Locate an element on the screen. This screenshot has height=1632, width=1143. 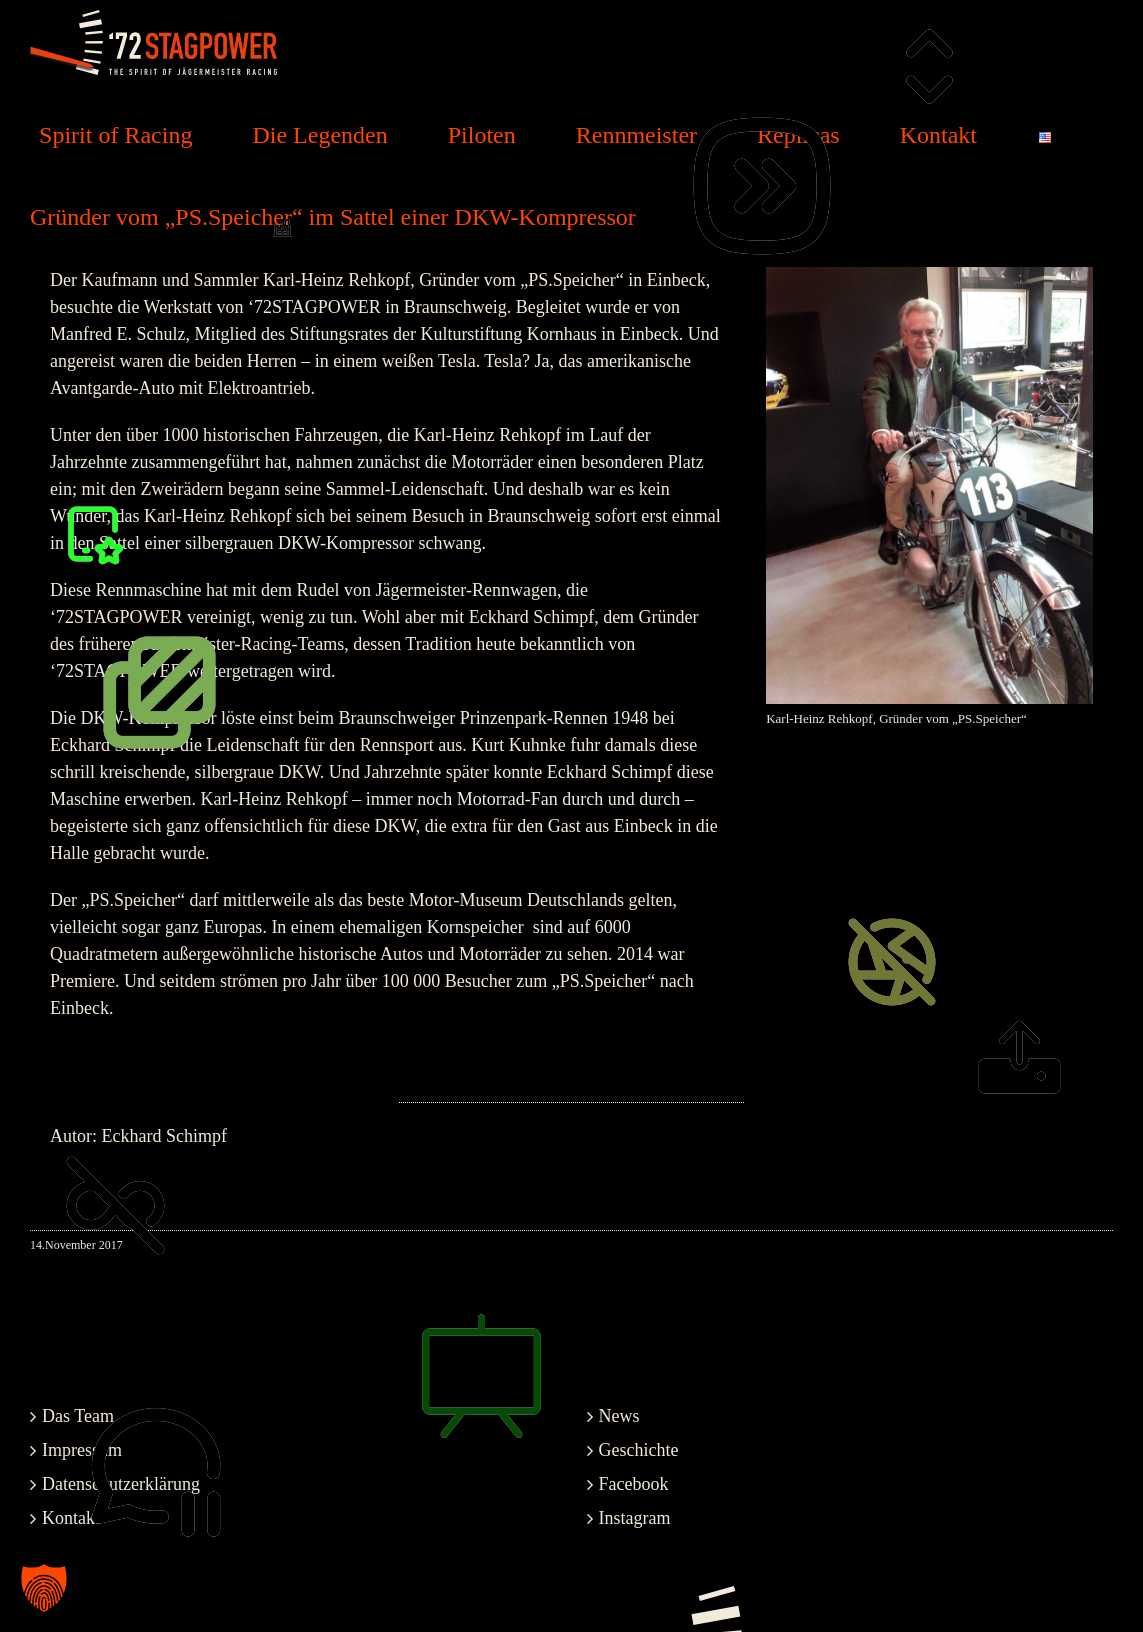
skip forward or advance to next item is located at coordinates (762, 186).